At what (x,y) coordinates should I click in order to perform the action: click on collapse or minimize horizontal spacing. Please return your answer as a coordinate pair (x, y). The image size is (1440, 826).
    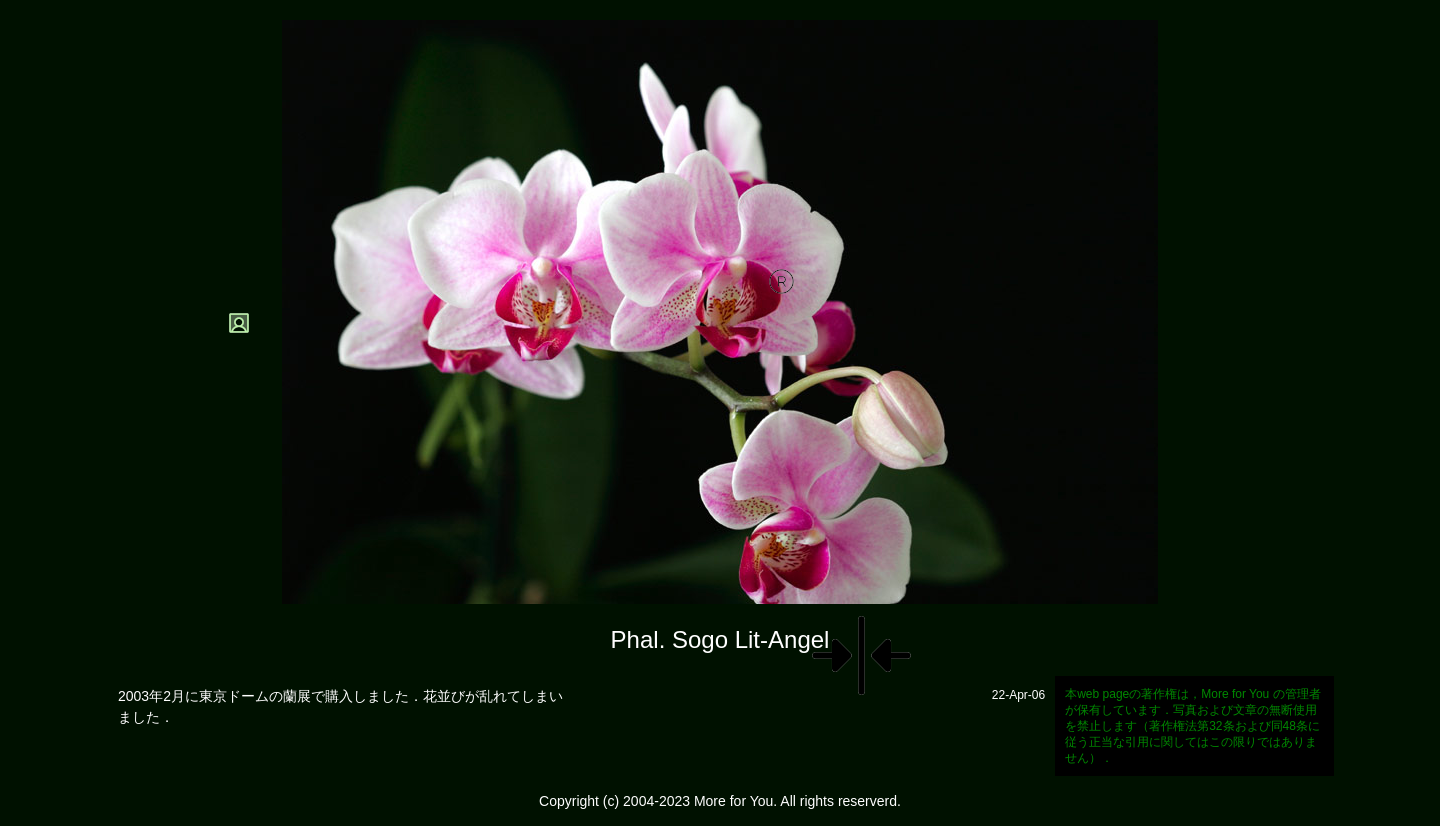
    Looking at the image, I should click on (861, 655).